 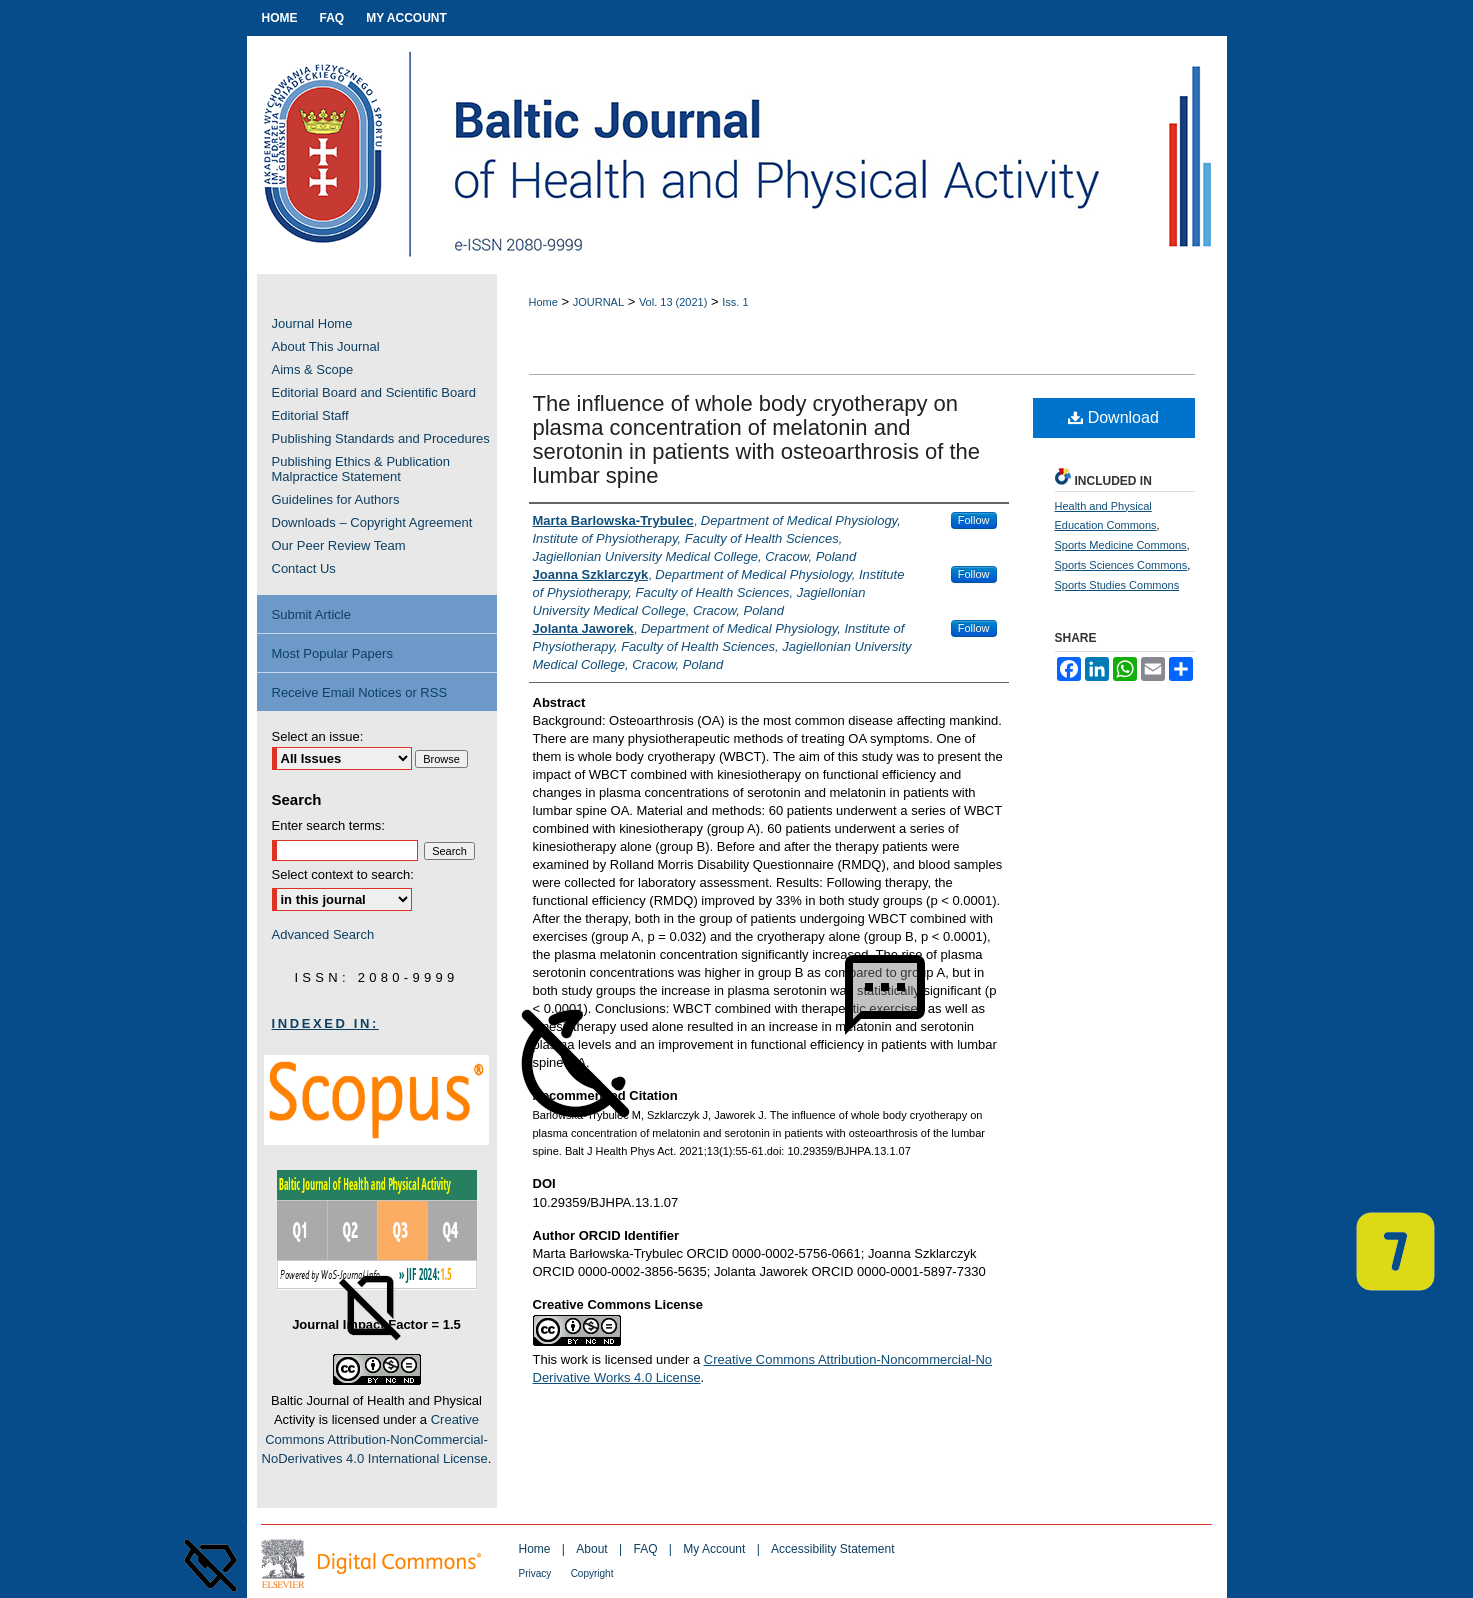 I want to click on disable dark mode, so click(x=575, y=1063).